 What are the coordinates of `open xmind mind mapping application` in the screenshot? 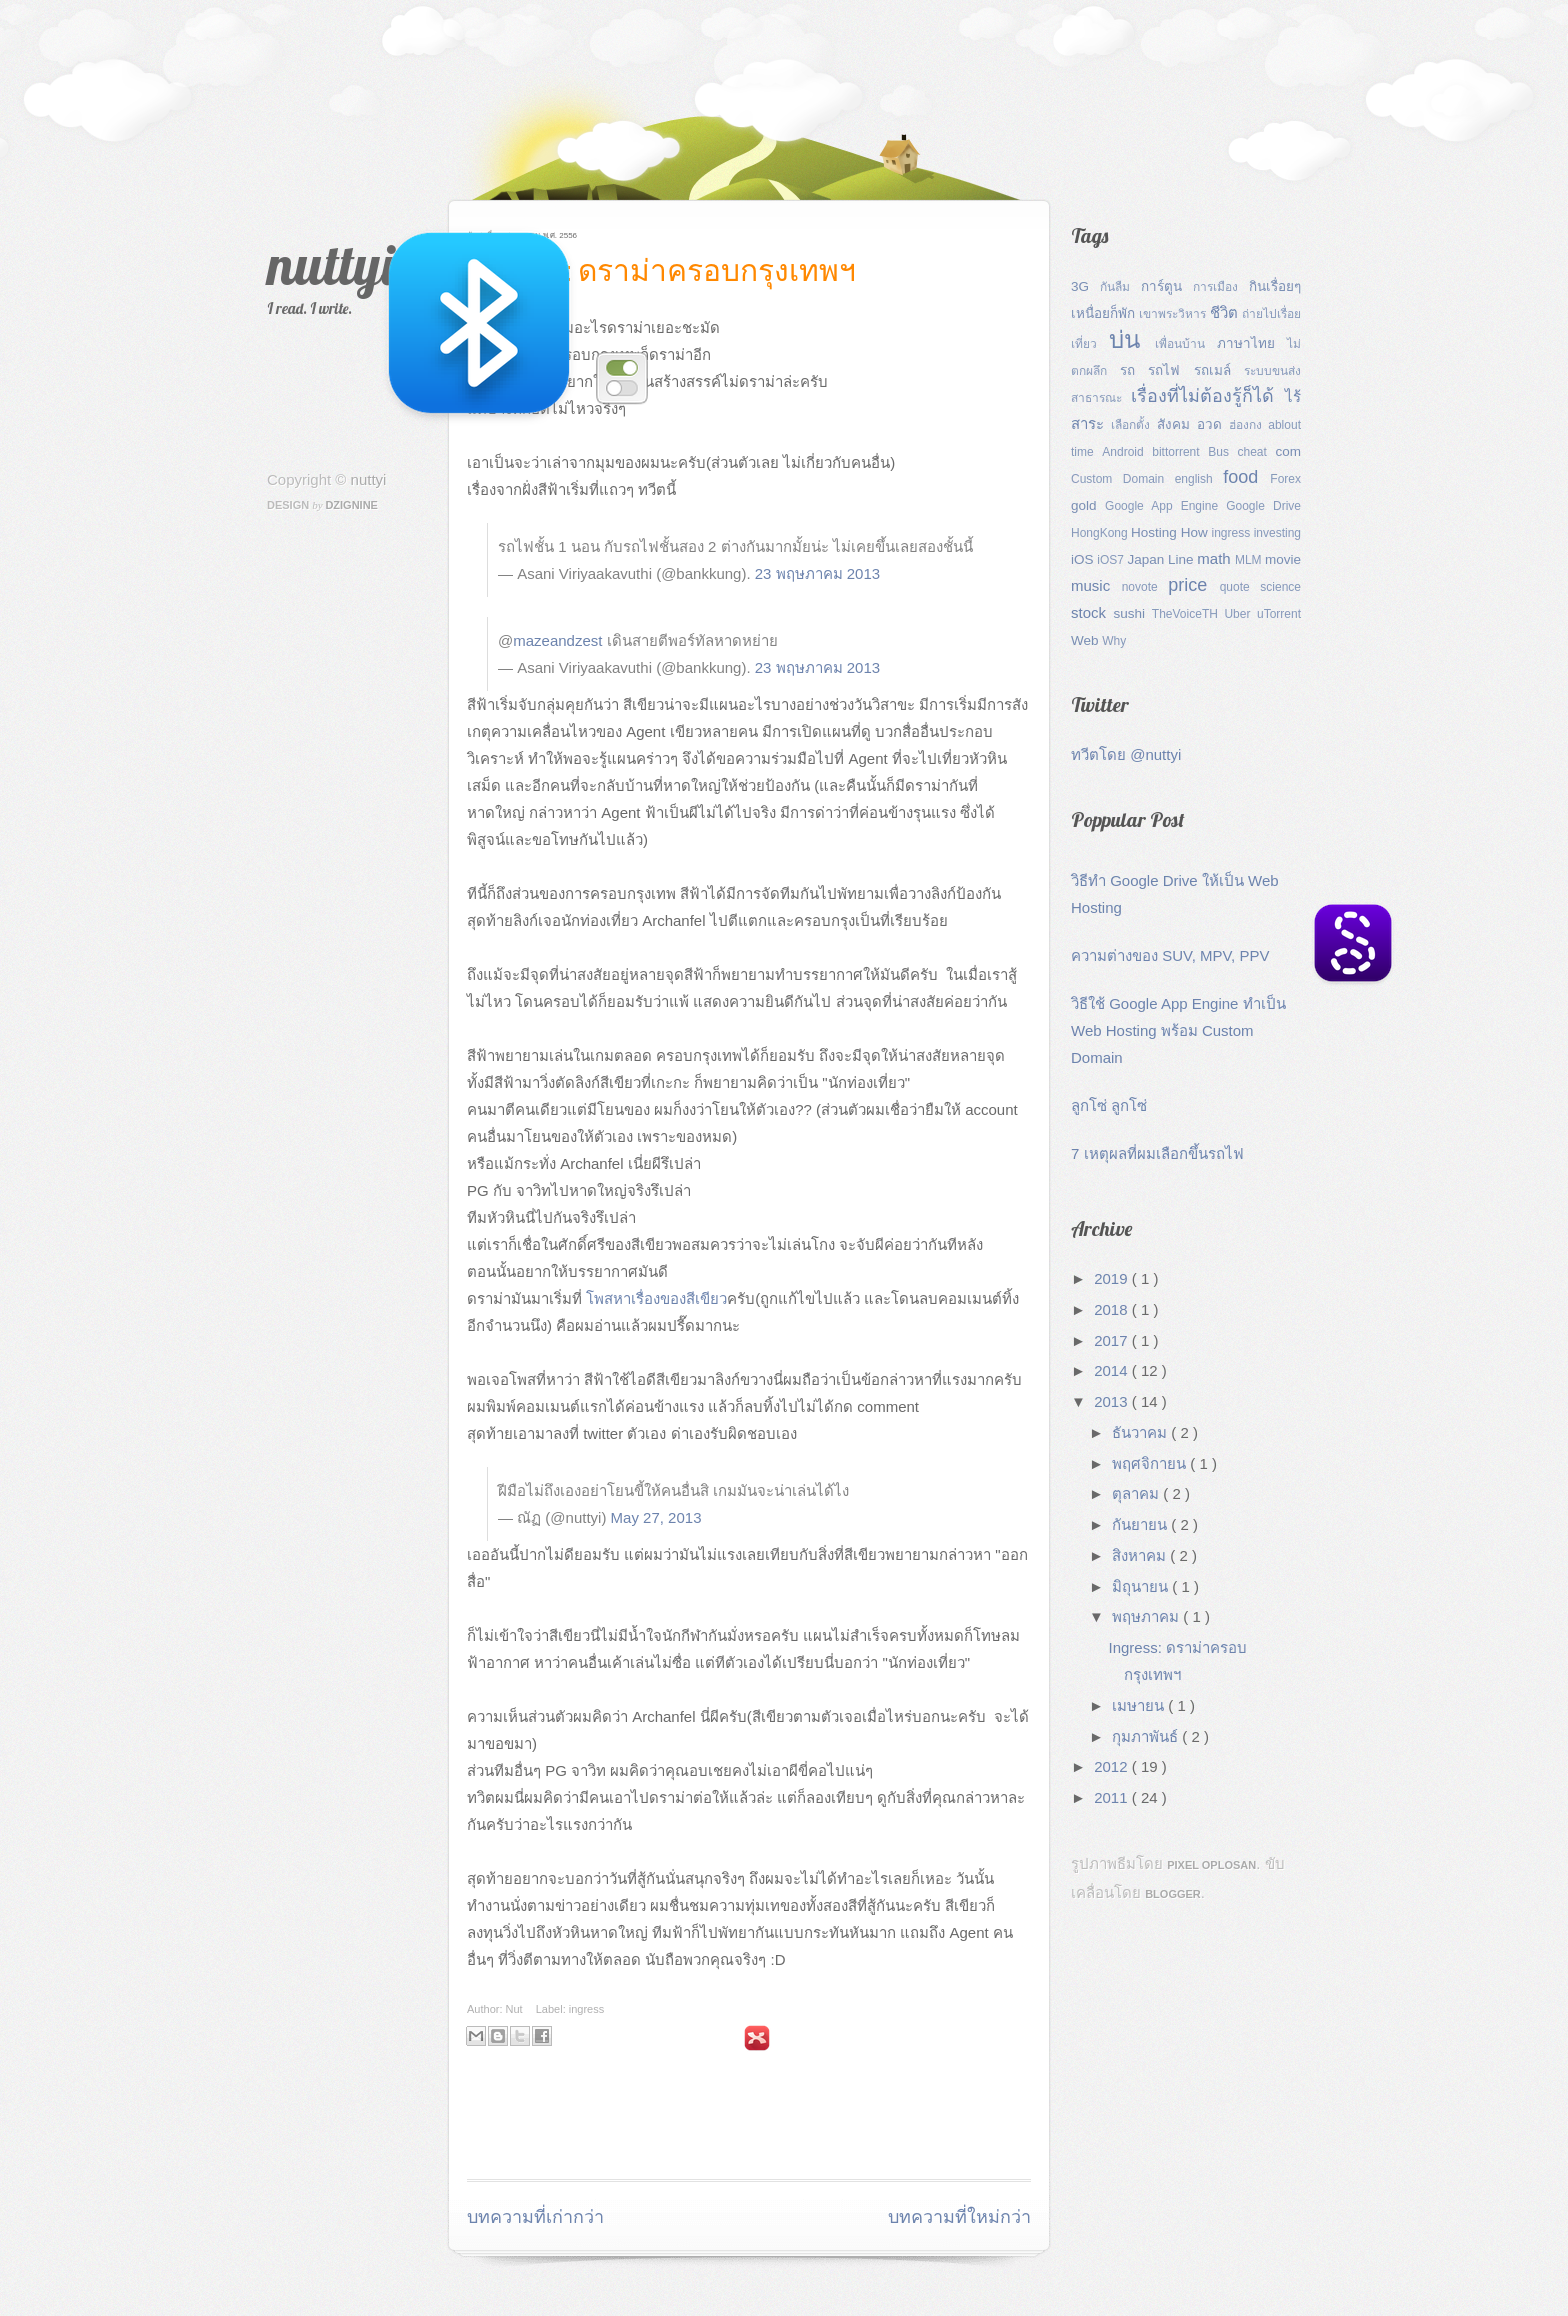 It's located at (757, 2038).